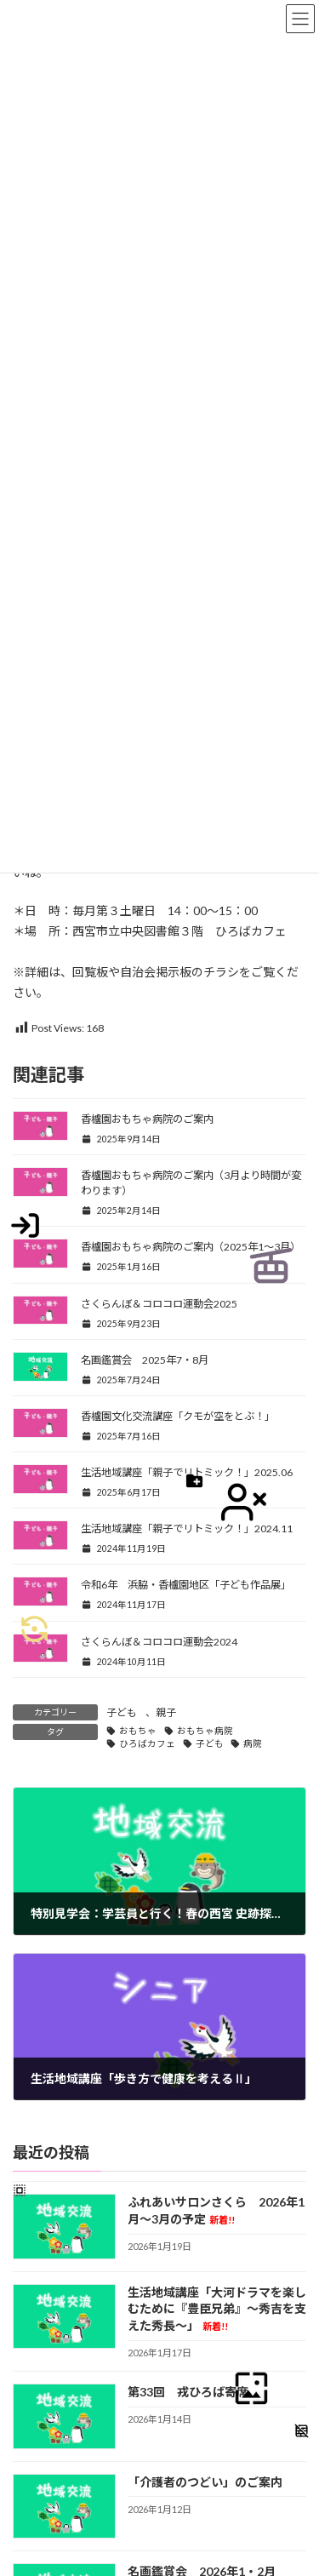 This screenshot has height=2576, width=319. Describe the element at coordinates (301, 2430) in the screenshot. I see `disable wall or barrier feature` at that location.